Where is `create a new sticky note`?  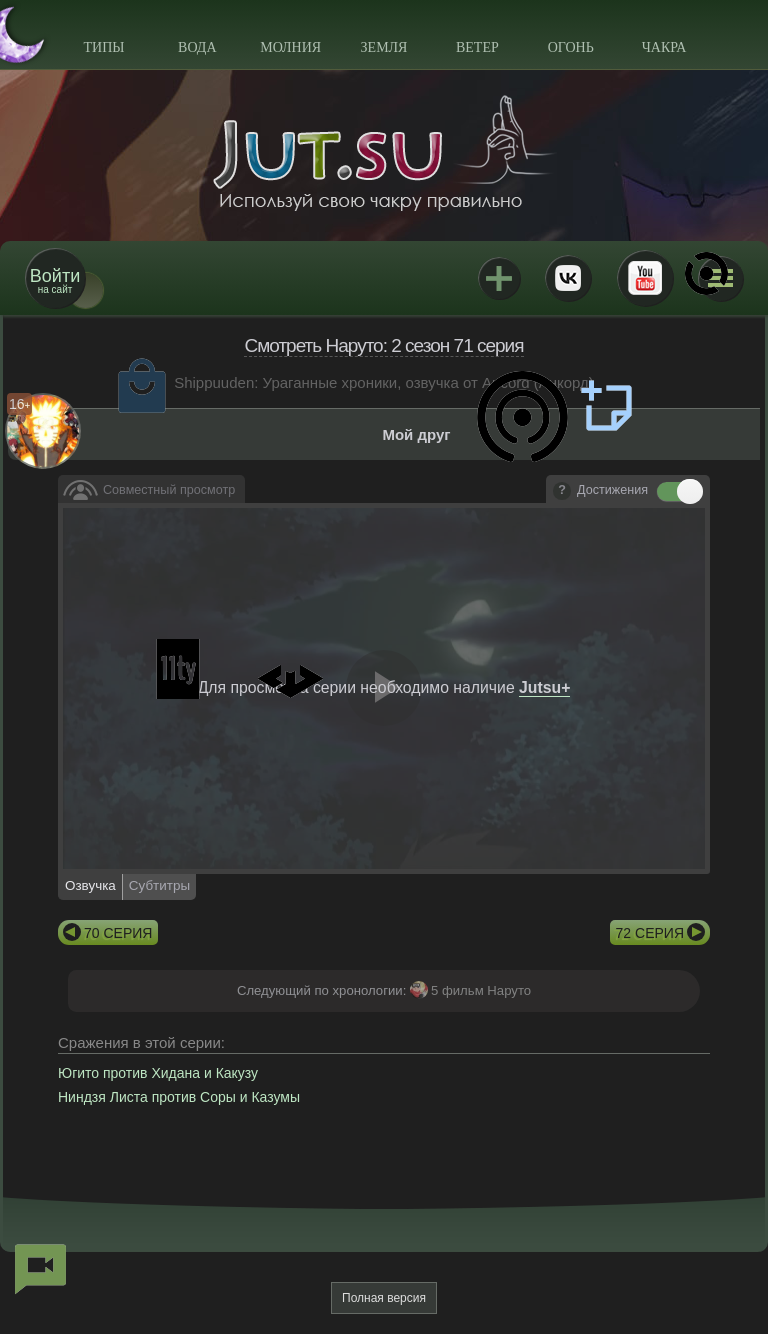 create a new sticky note is located at coordinates (609, 408).